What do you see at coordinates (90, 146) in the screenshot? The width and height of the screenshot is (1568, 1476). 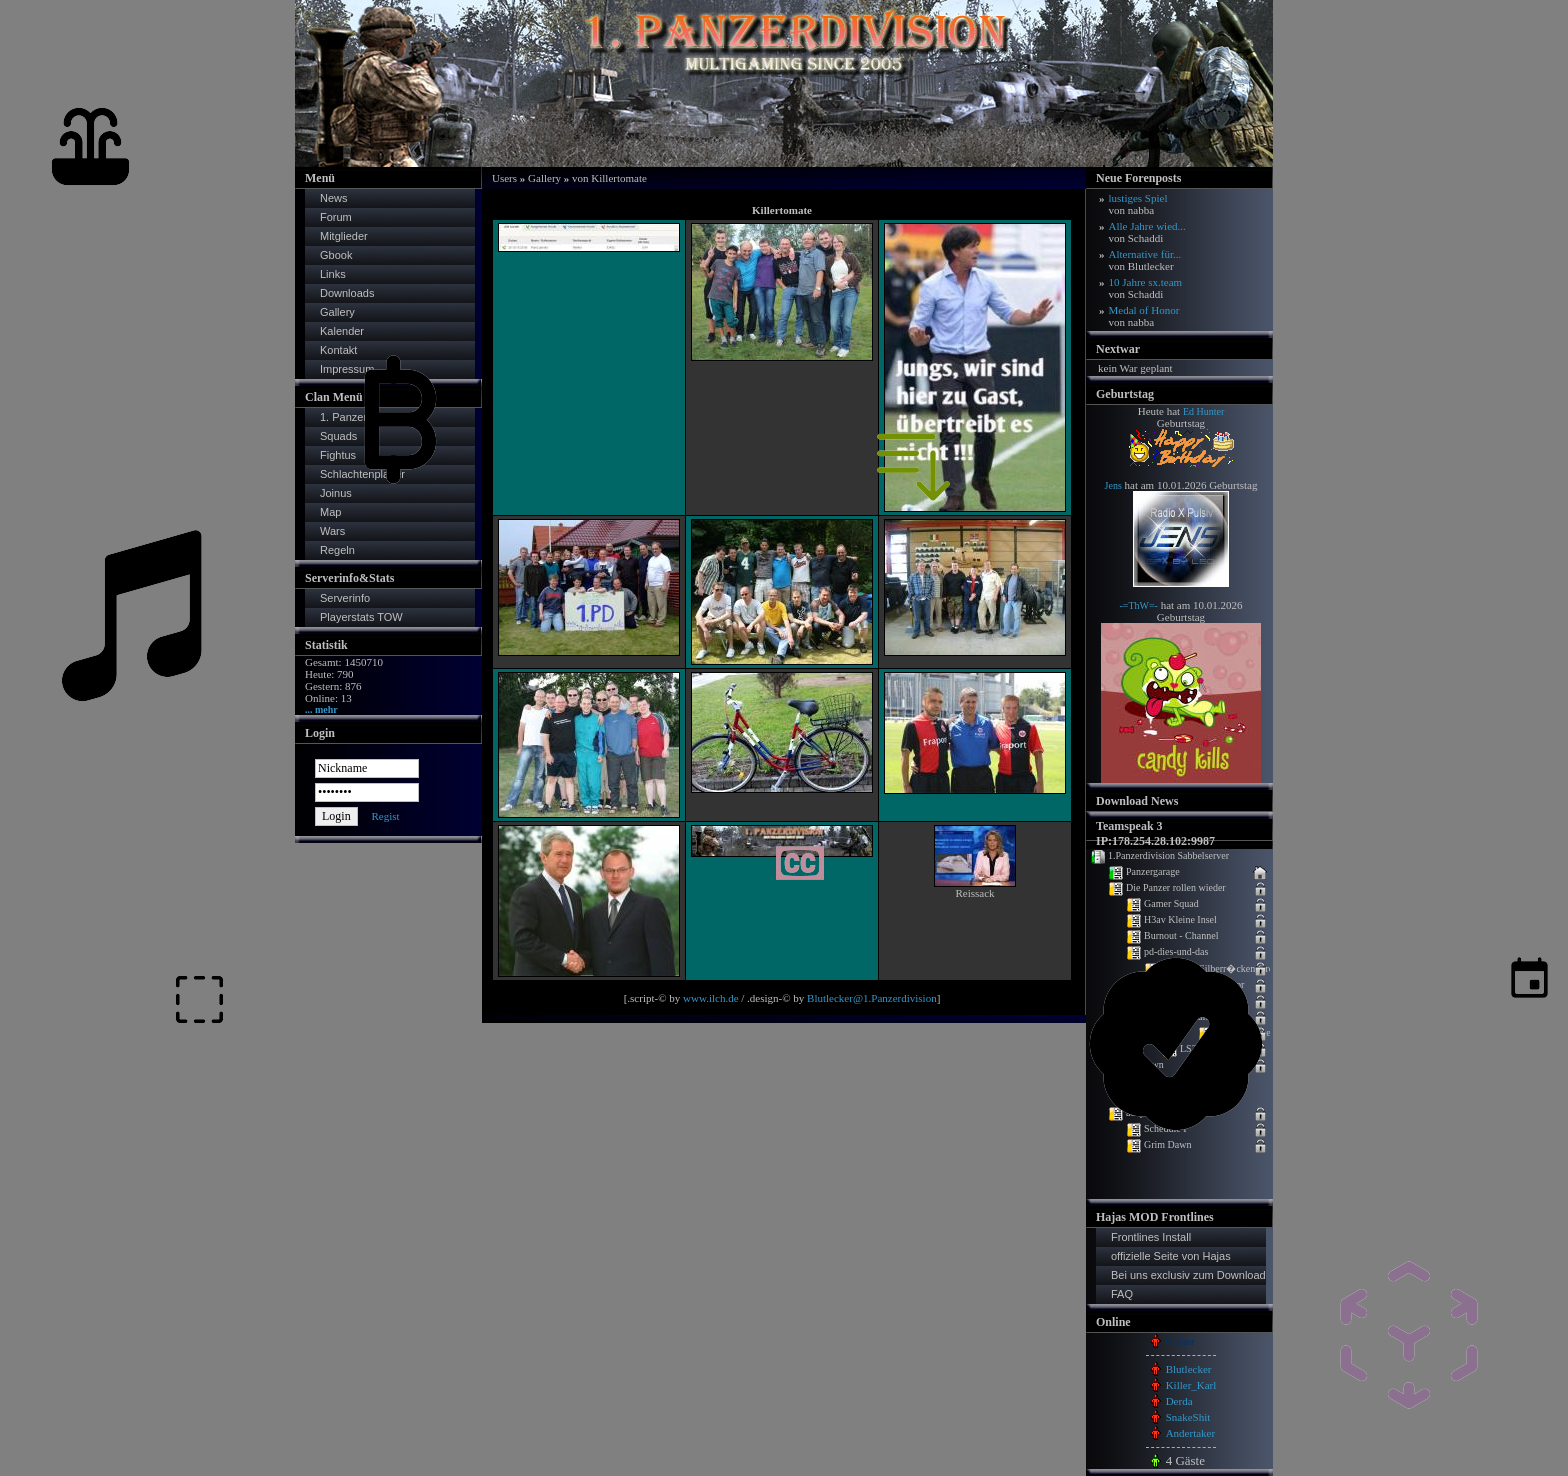 I see `view nearby fountains or water features` at bounding box center [90, 146].